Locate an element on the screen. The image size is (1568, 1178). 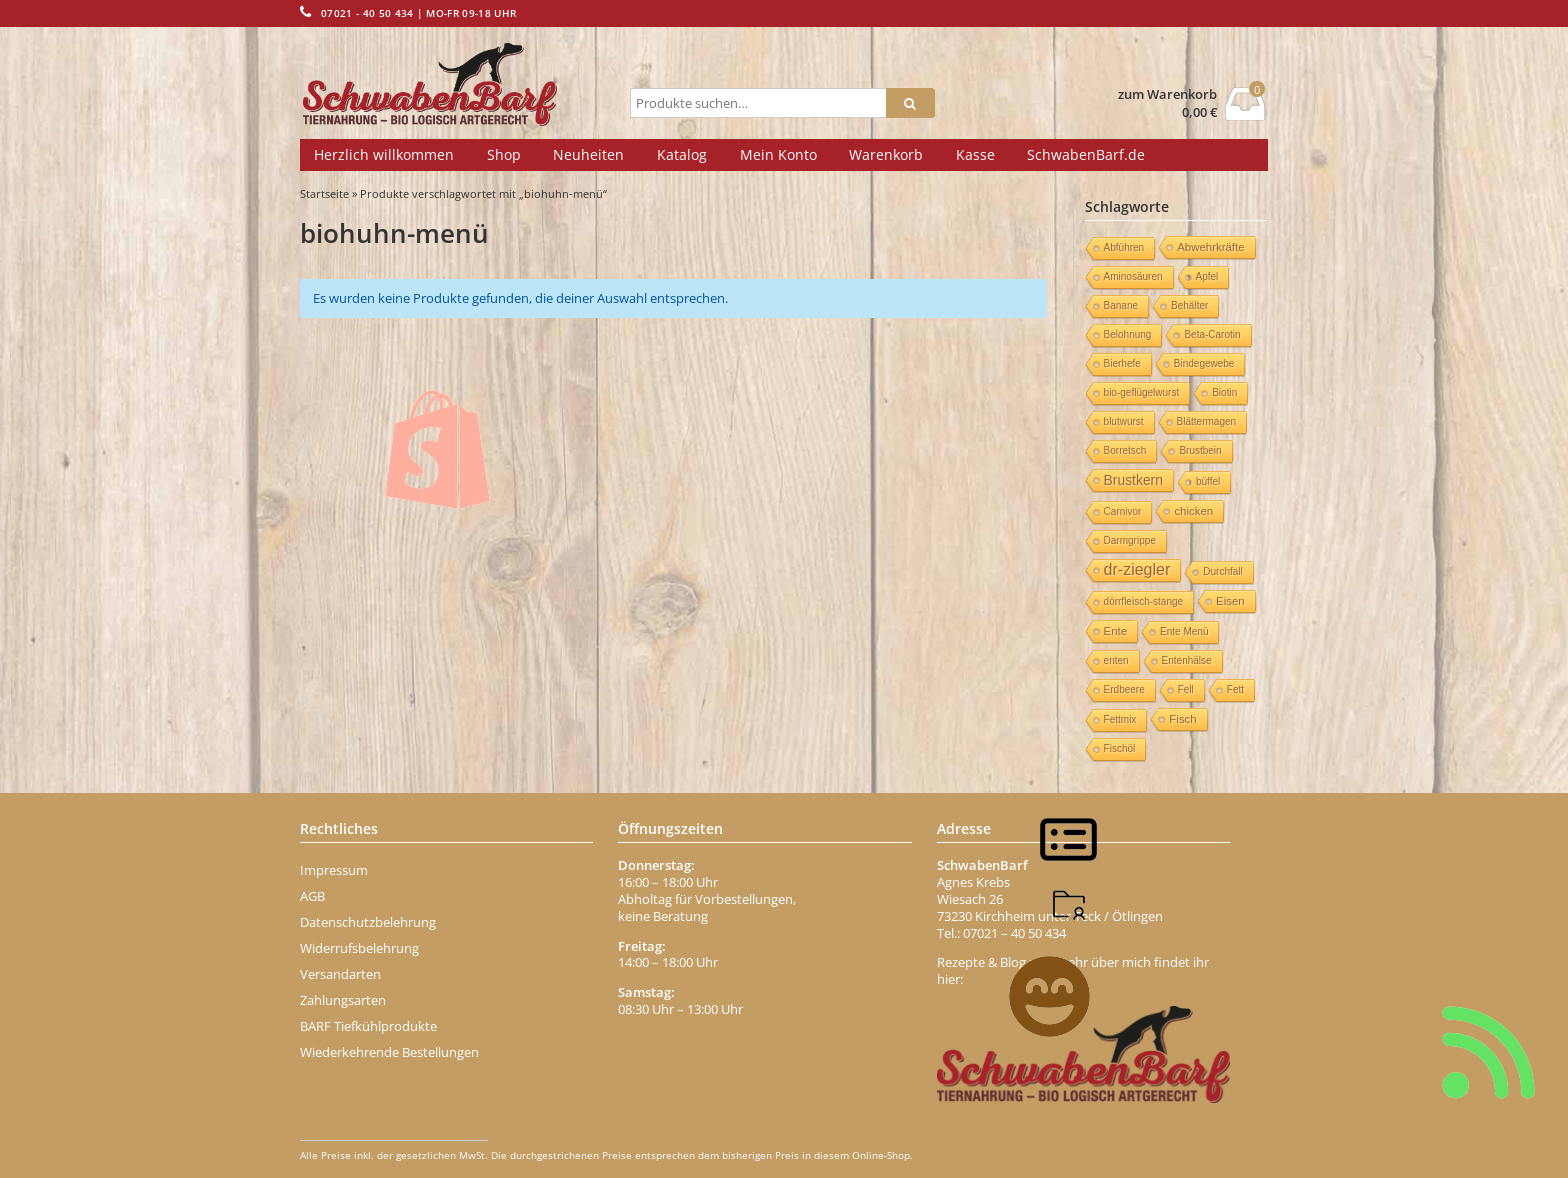
access user-specific files is located at coordinates (1069, 904).